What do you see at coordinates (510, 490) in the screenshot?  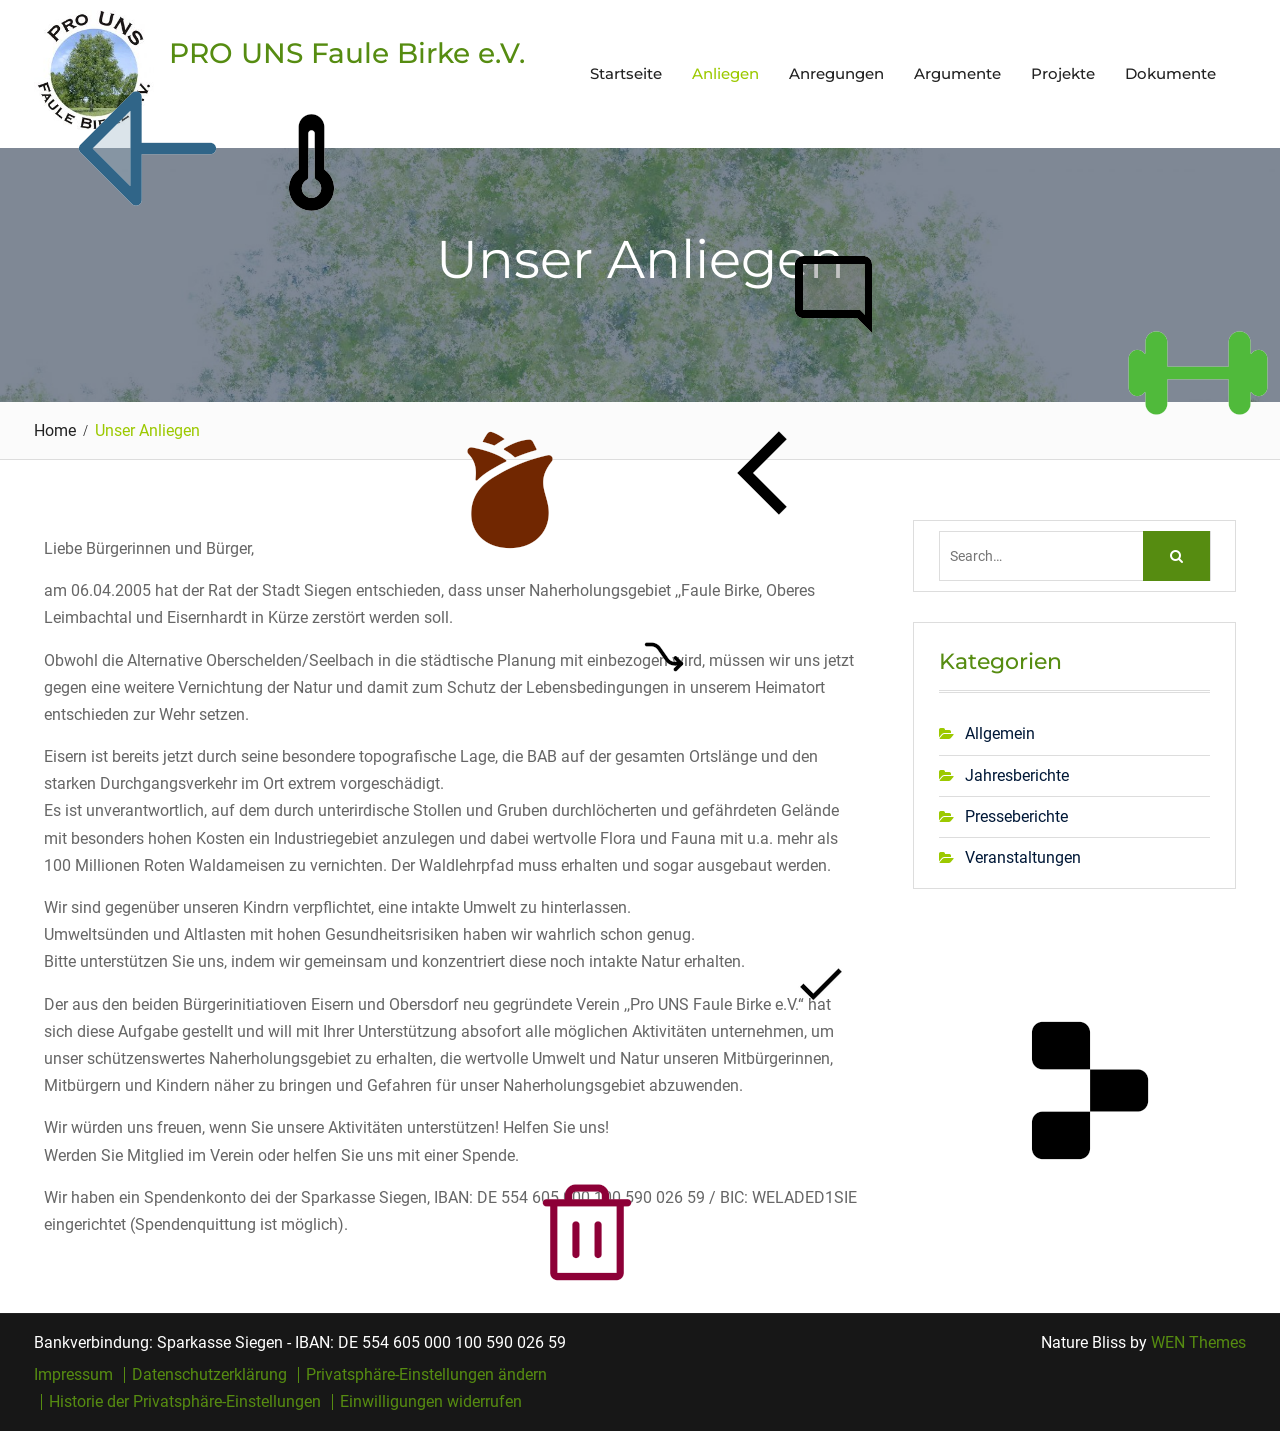 I see `select a rose or flower emoji` at bounding box center [510, 490].